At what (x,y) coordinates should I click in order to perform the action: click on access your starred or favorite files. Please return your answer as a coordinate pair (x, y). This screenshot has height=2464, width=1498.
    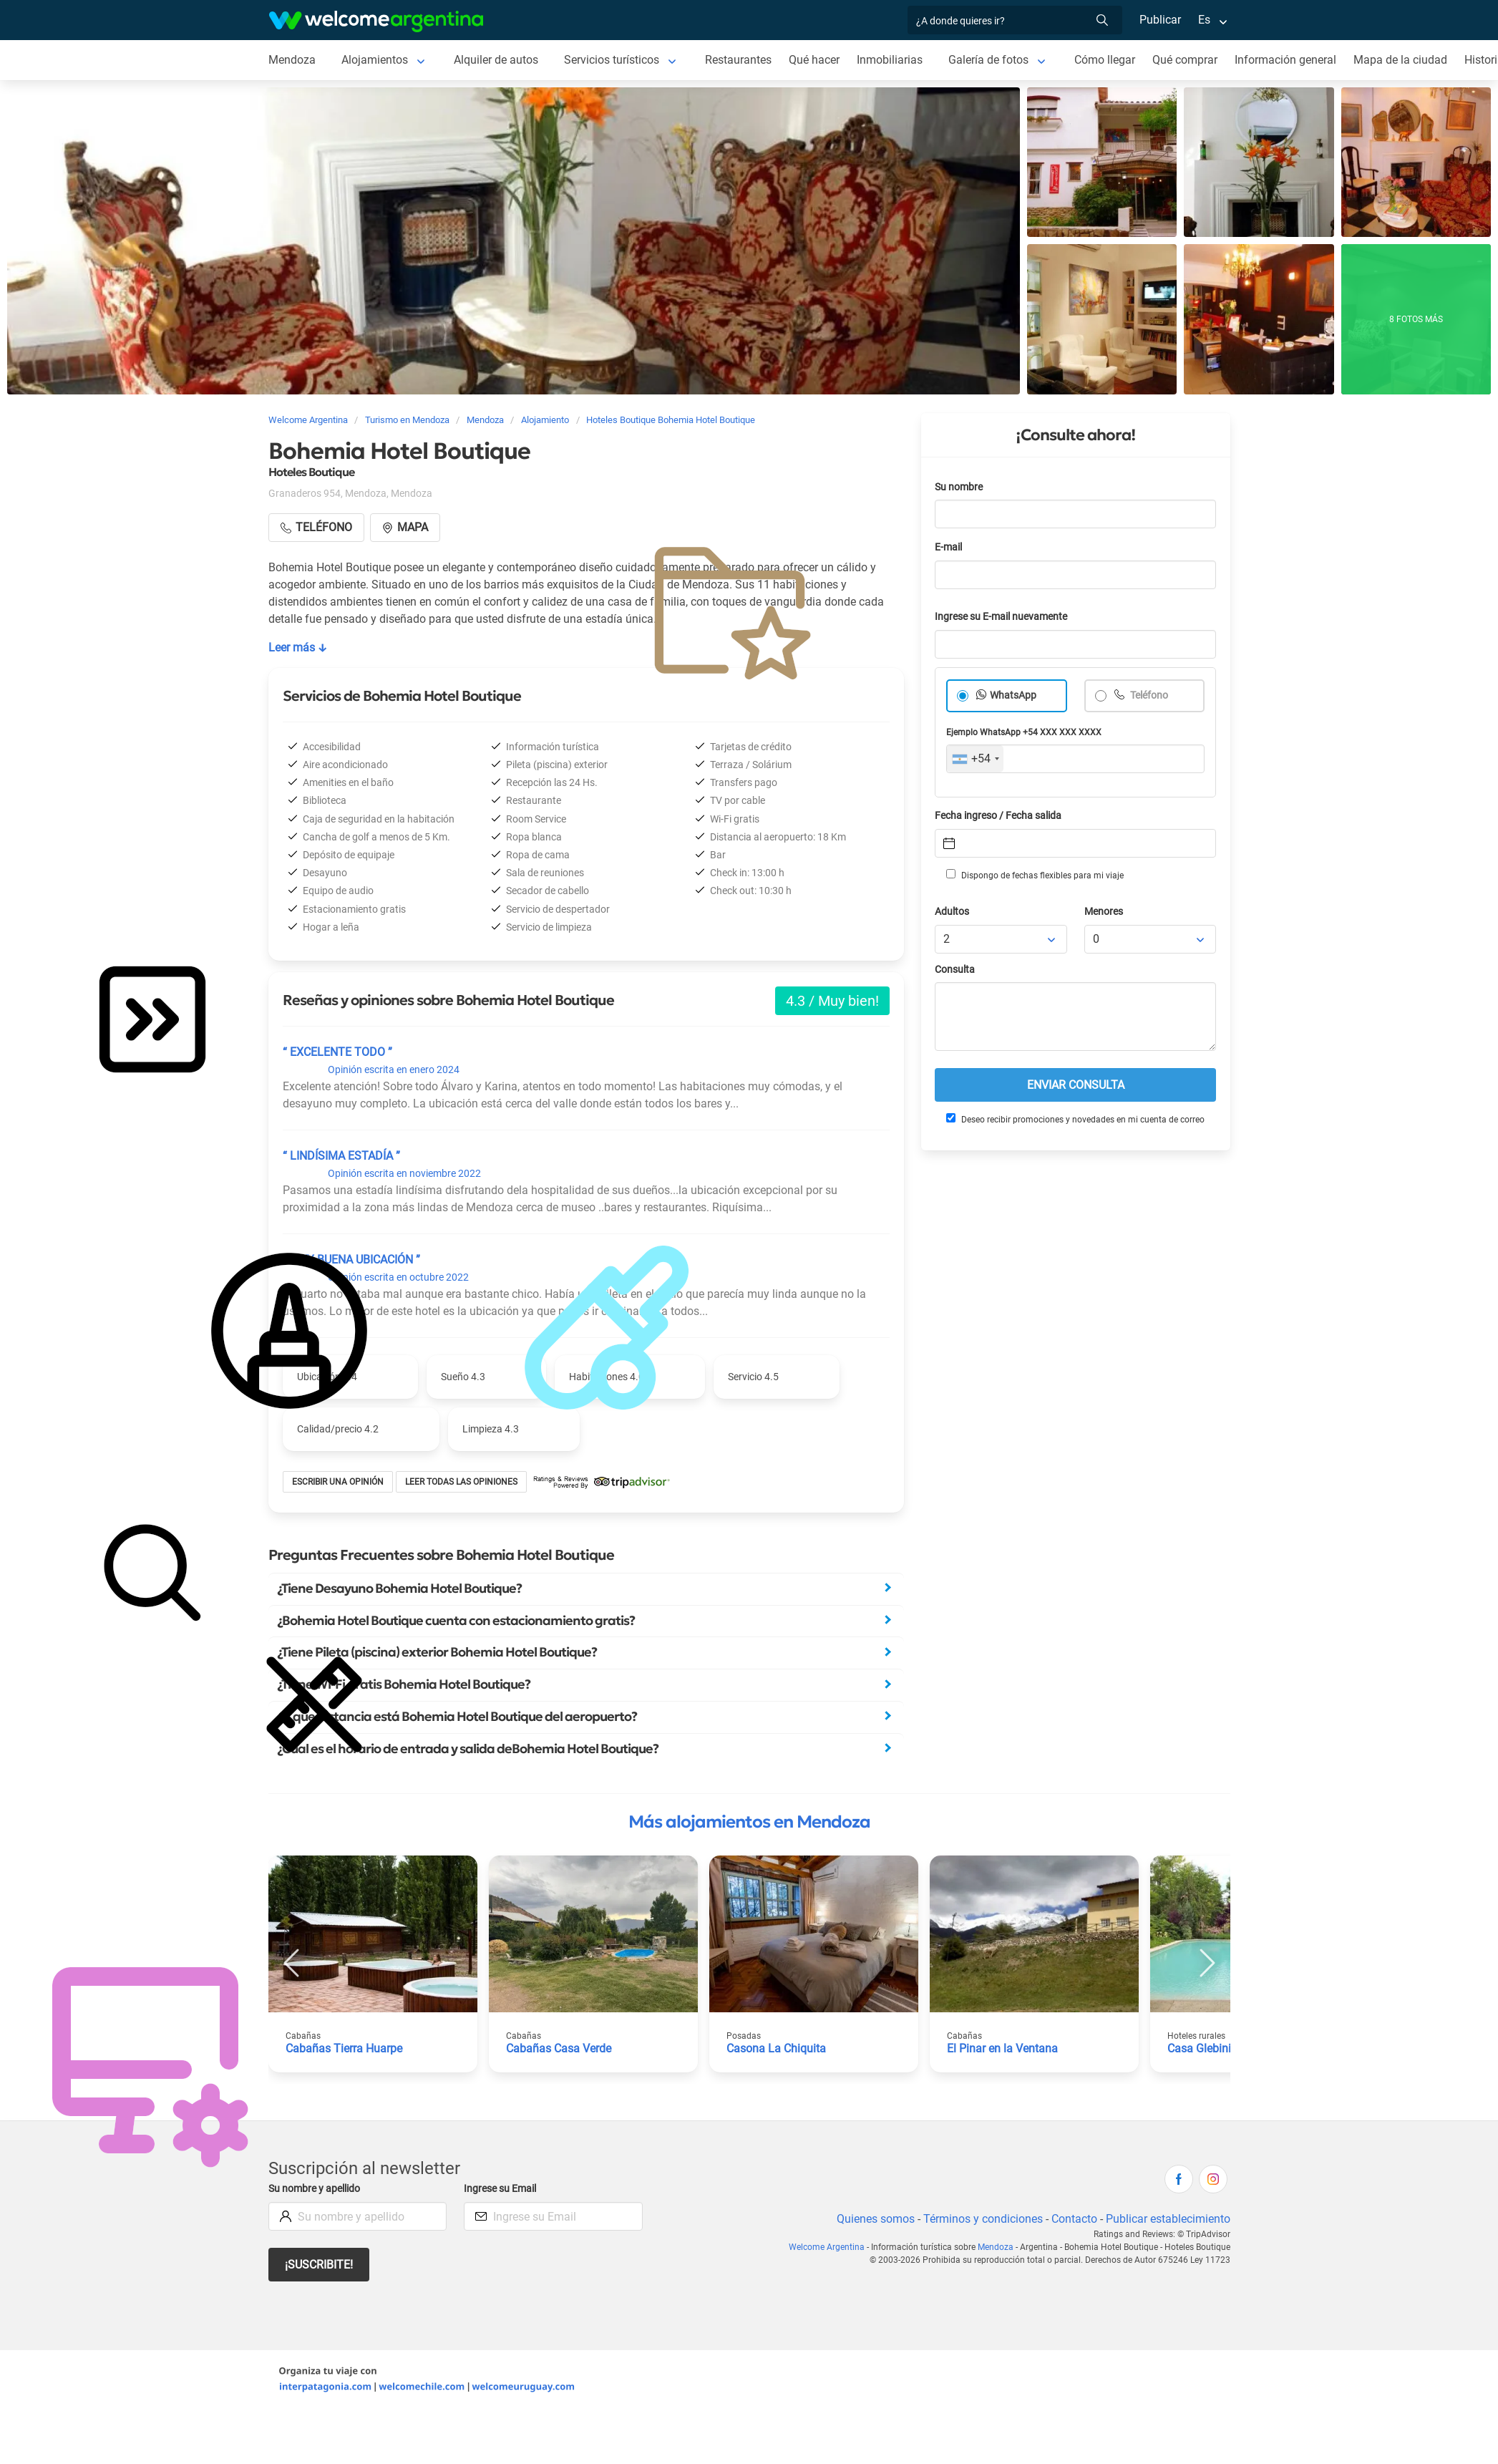
    Looking at the image, I should click on (729, 610).